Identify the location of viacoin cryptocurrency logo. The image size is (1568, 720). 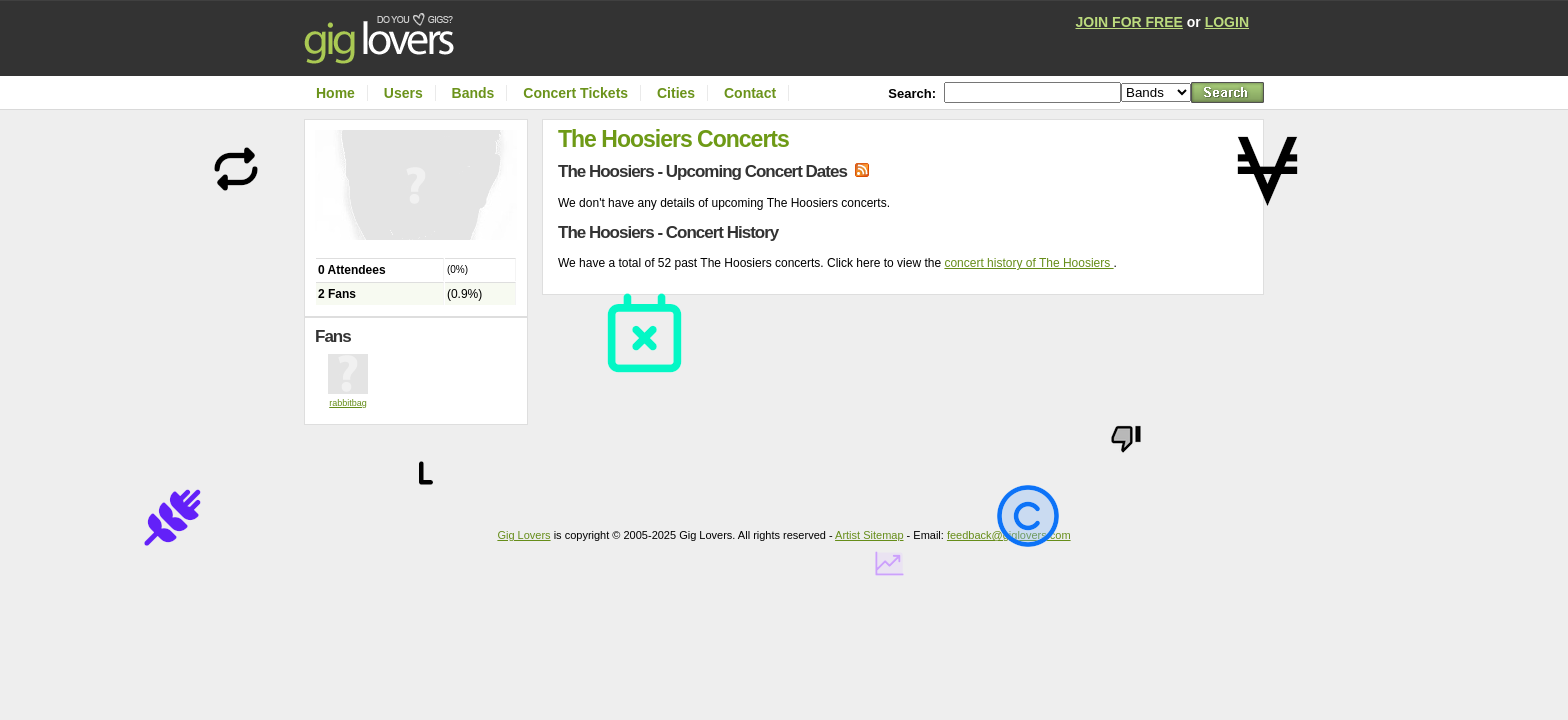
(1267, 171).